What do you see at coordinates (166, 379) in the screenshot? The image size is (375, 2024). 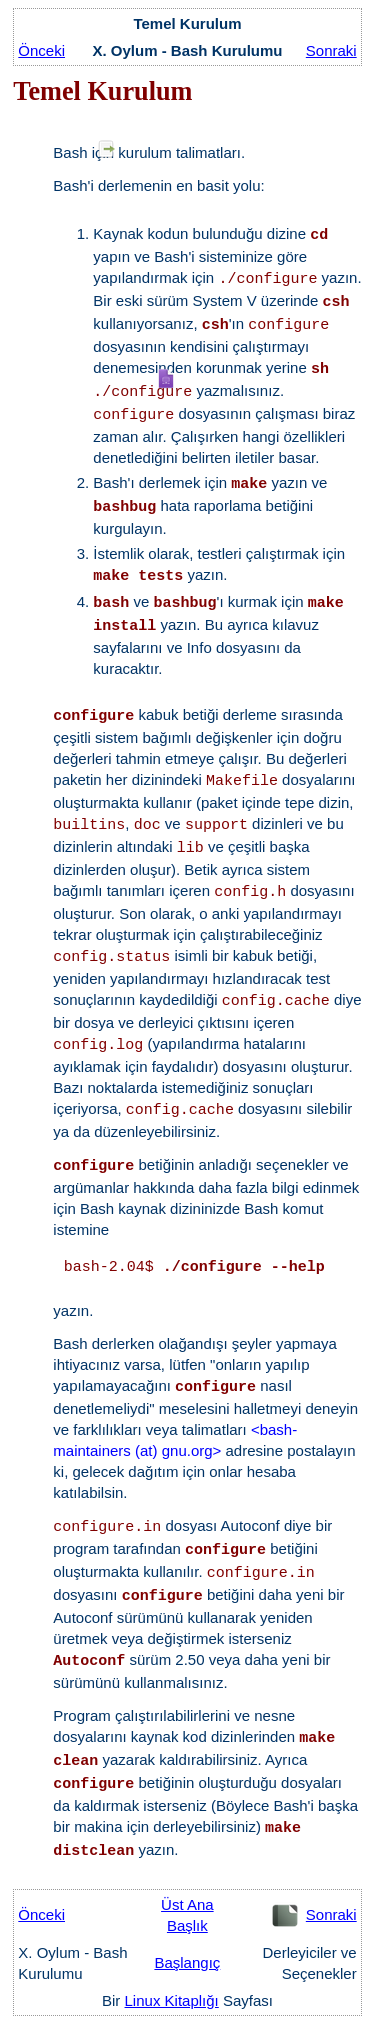 I see `kexi database connection file` at bounding box center [166, 379].